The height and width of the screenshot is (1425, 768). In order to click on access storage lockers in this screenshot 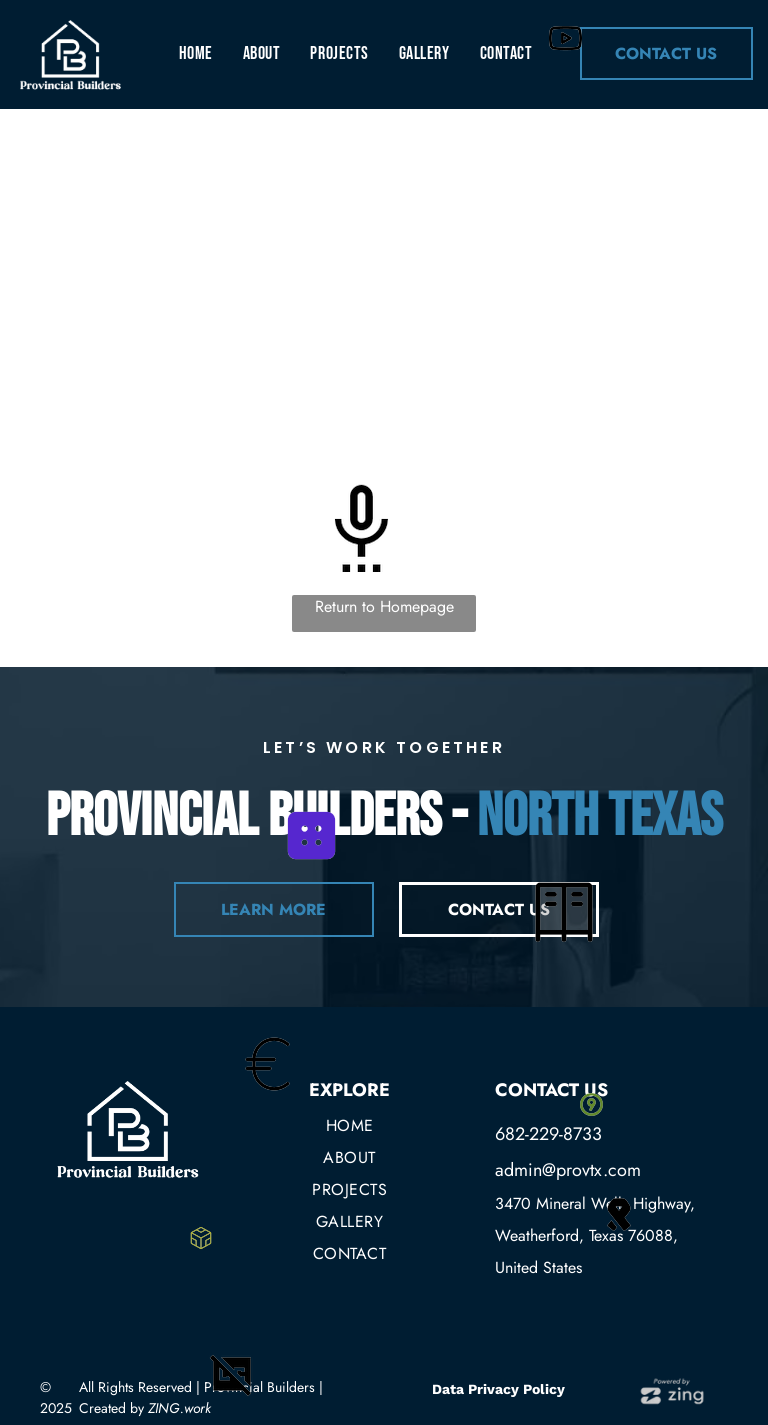, I will do `click(564, 911)`.